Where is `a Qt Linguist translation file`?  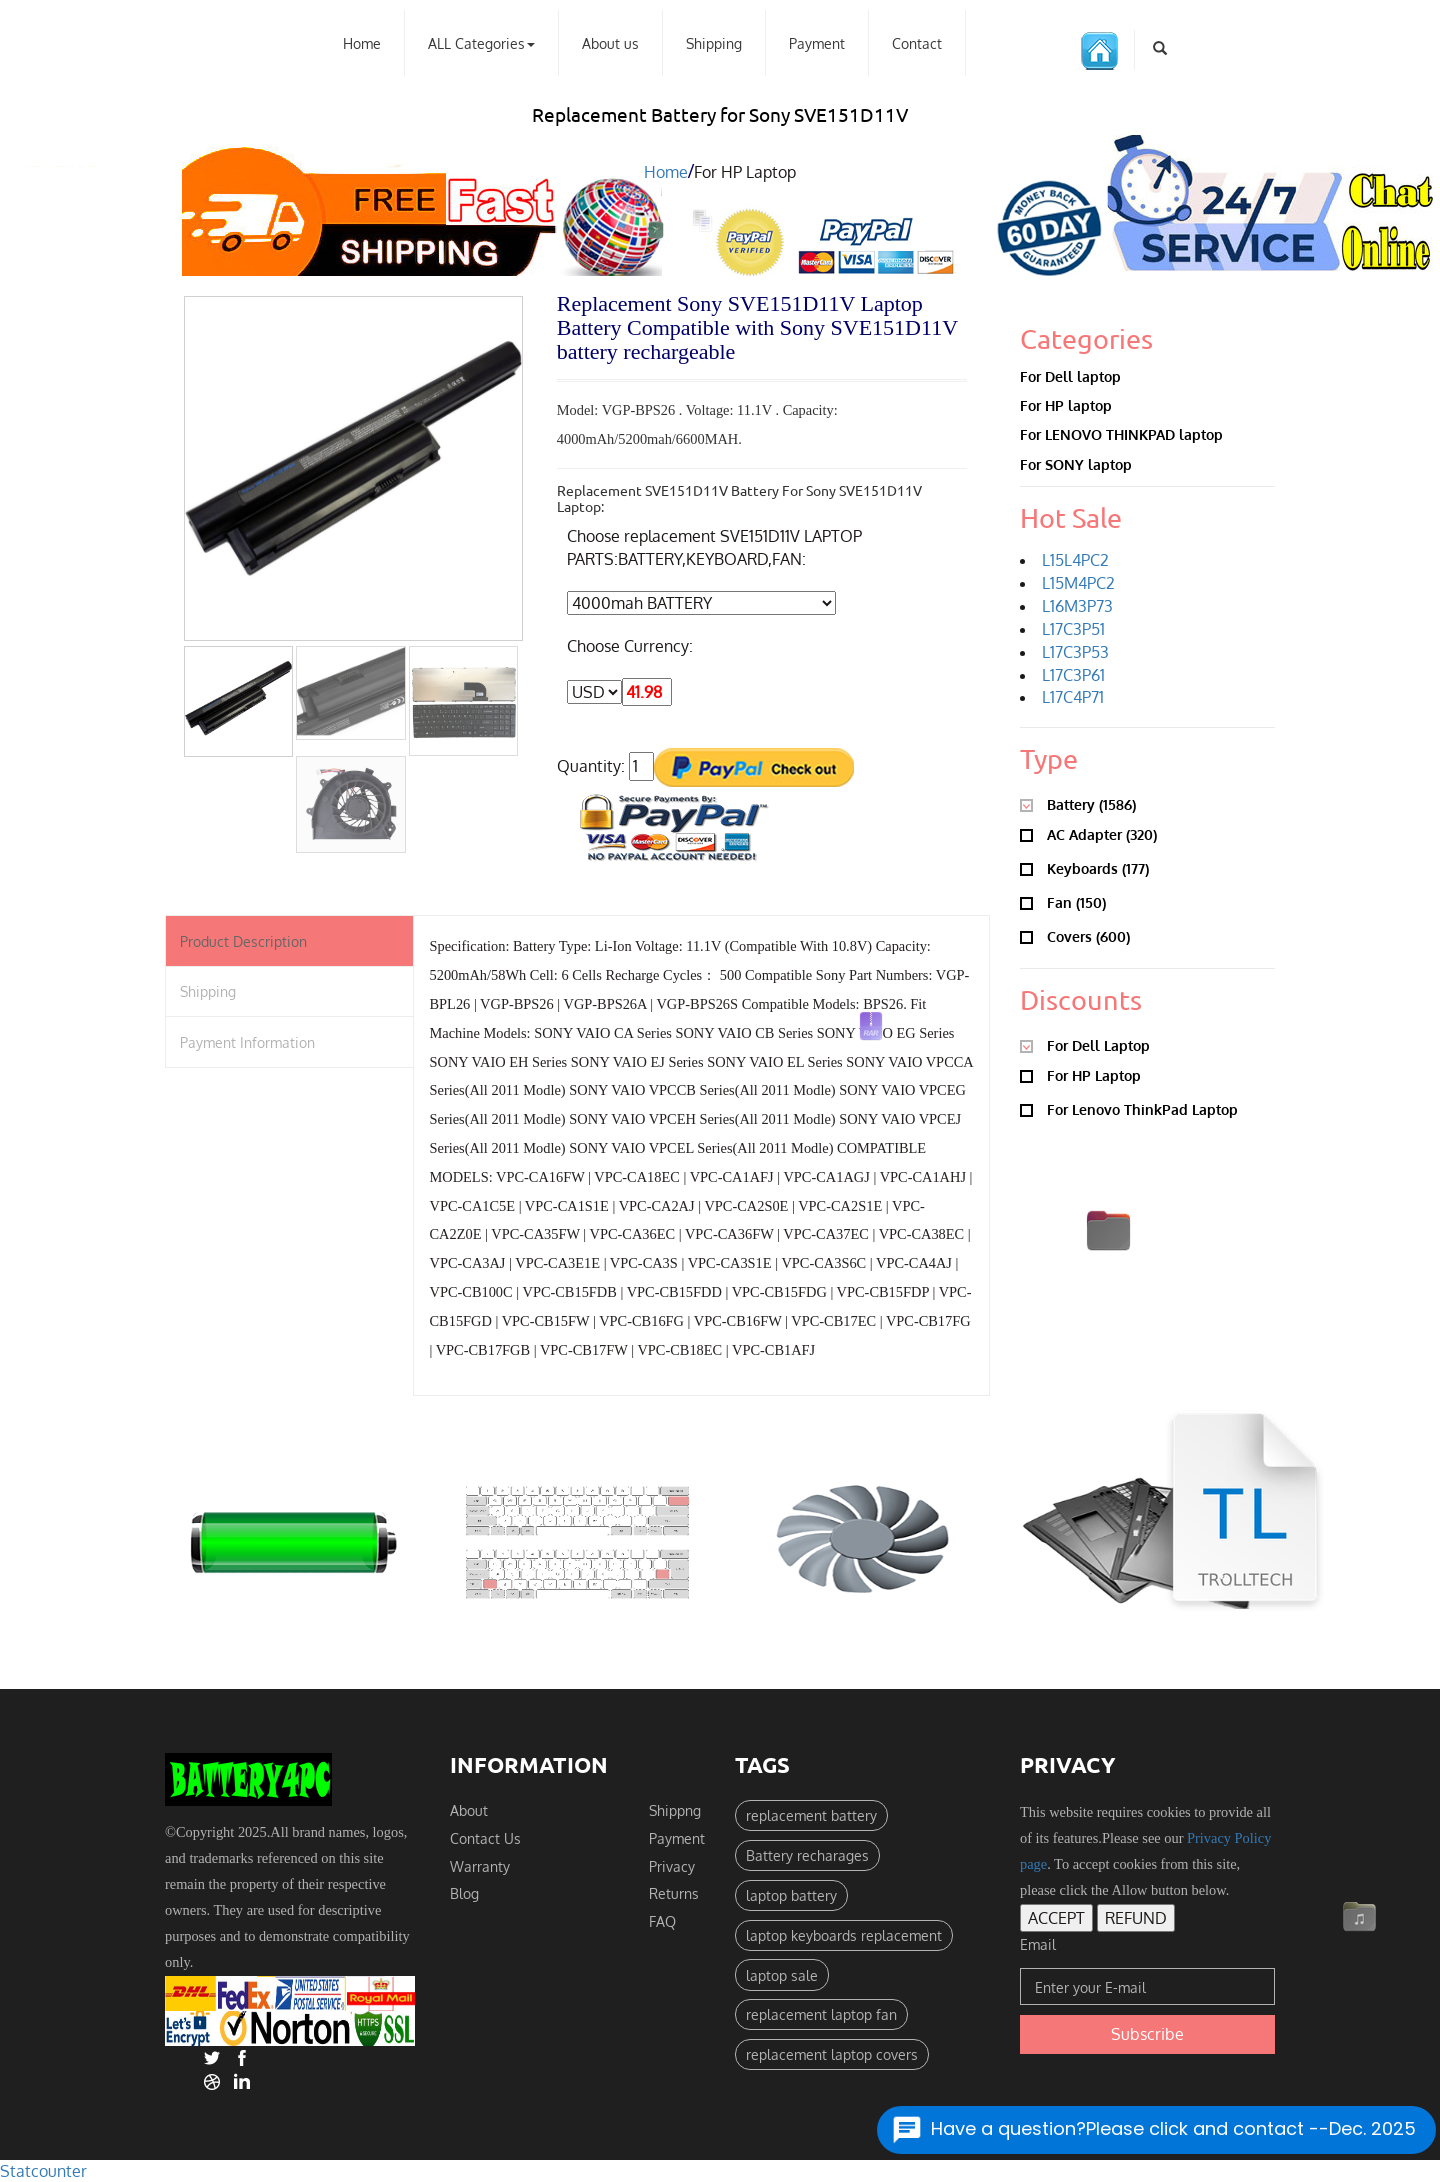
a Qt Linguist translation file is located at coordinates (1245, 1511).